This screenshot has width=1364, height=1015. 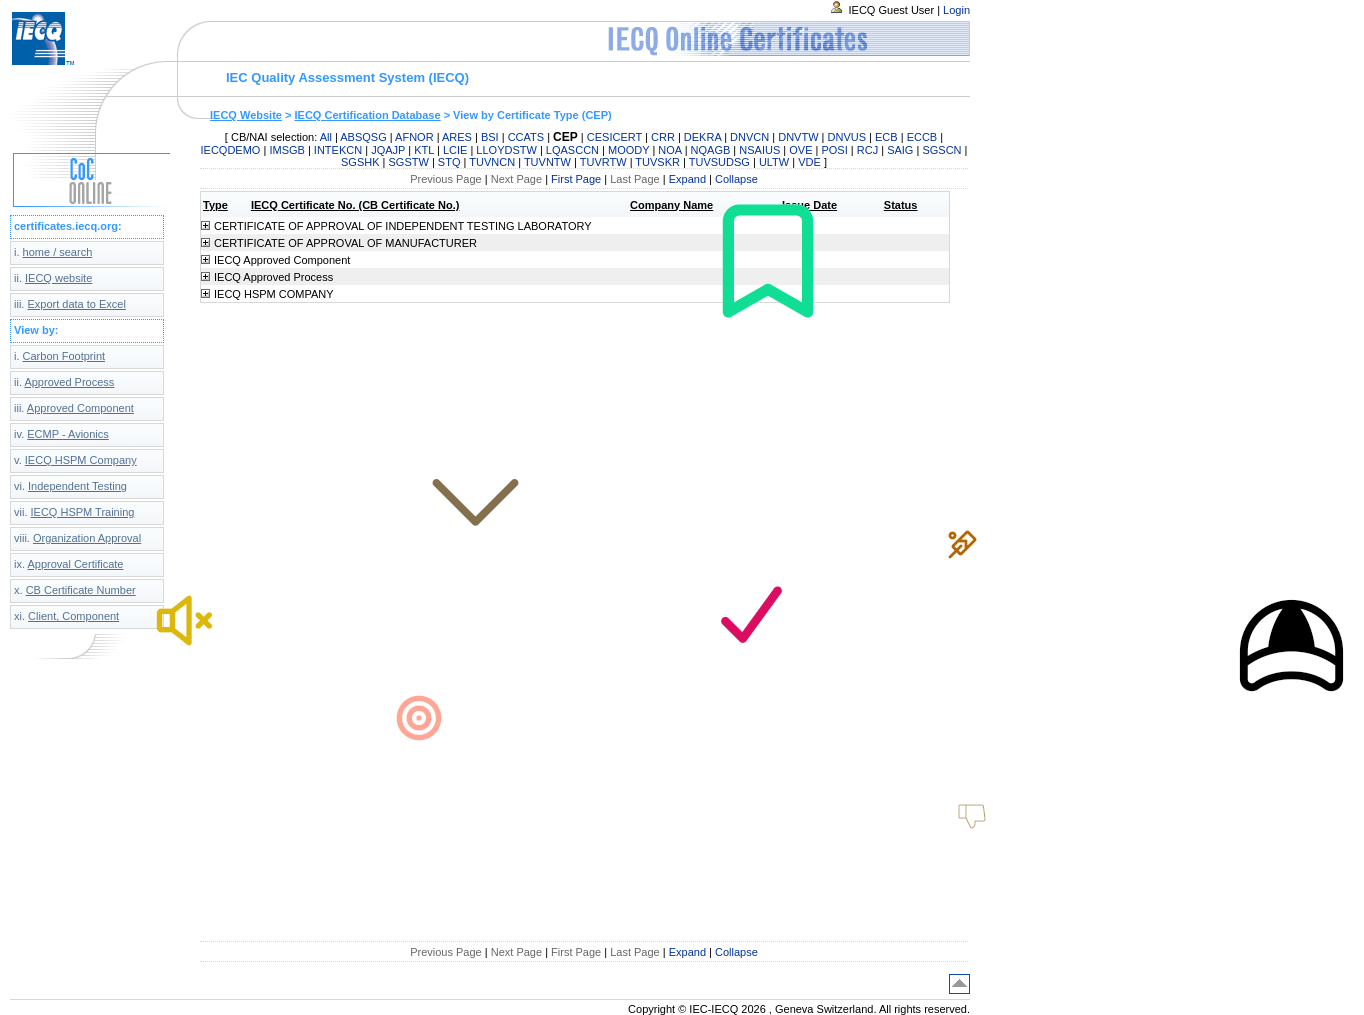 I want to click on expand a dropdown menu or section, so click(x=475, y=498).